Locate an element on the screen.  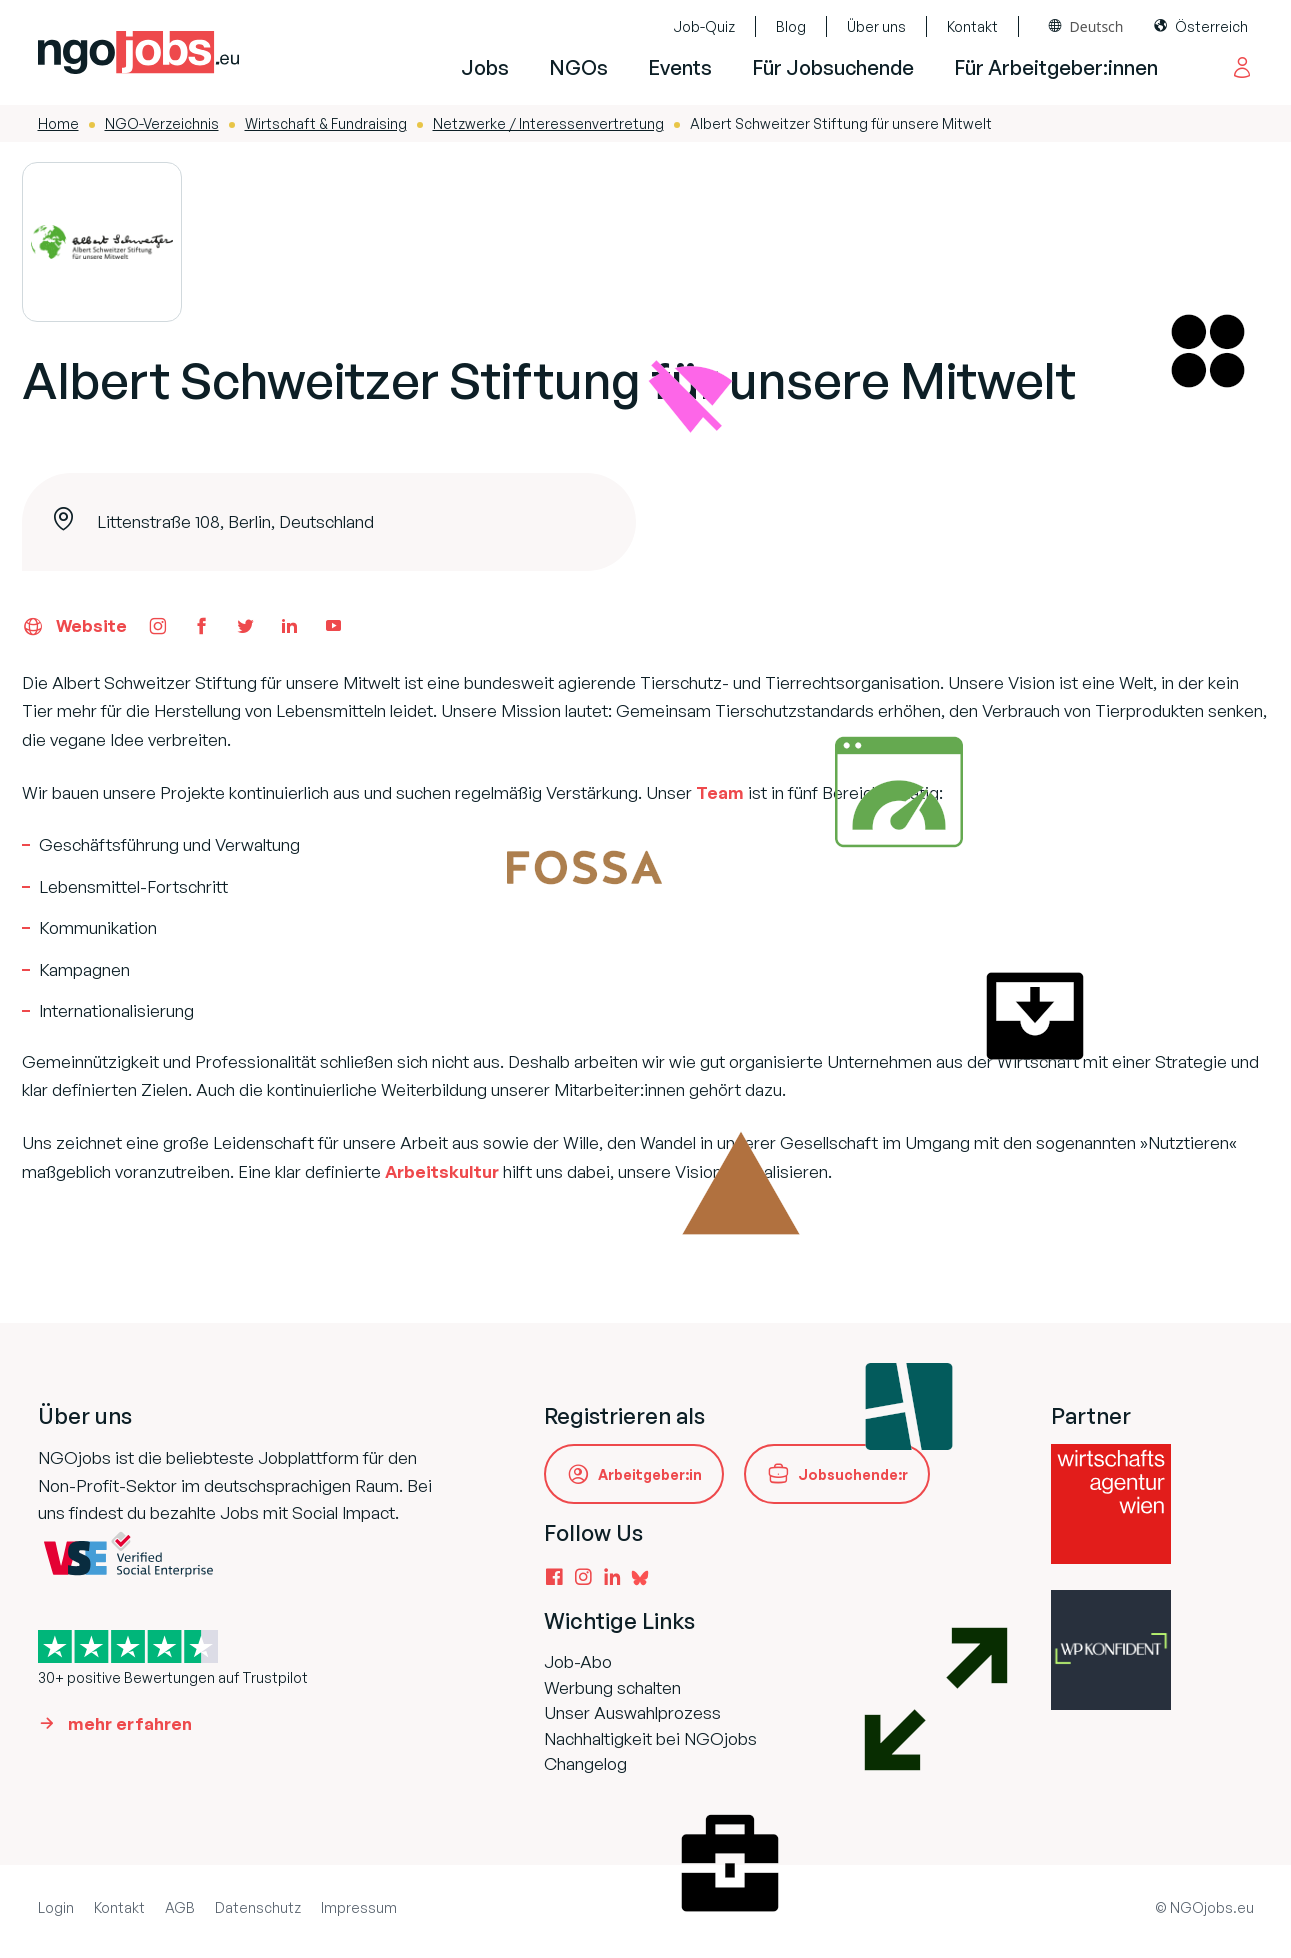
indicates wifi is currently disabled is located at coordinates (690, 399).